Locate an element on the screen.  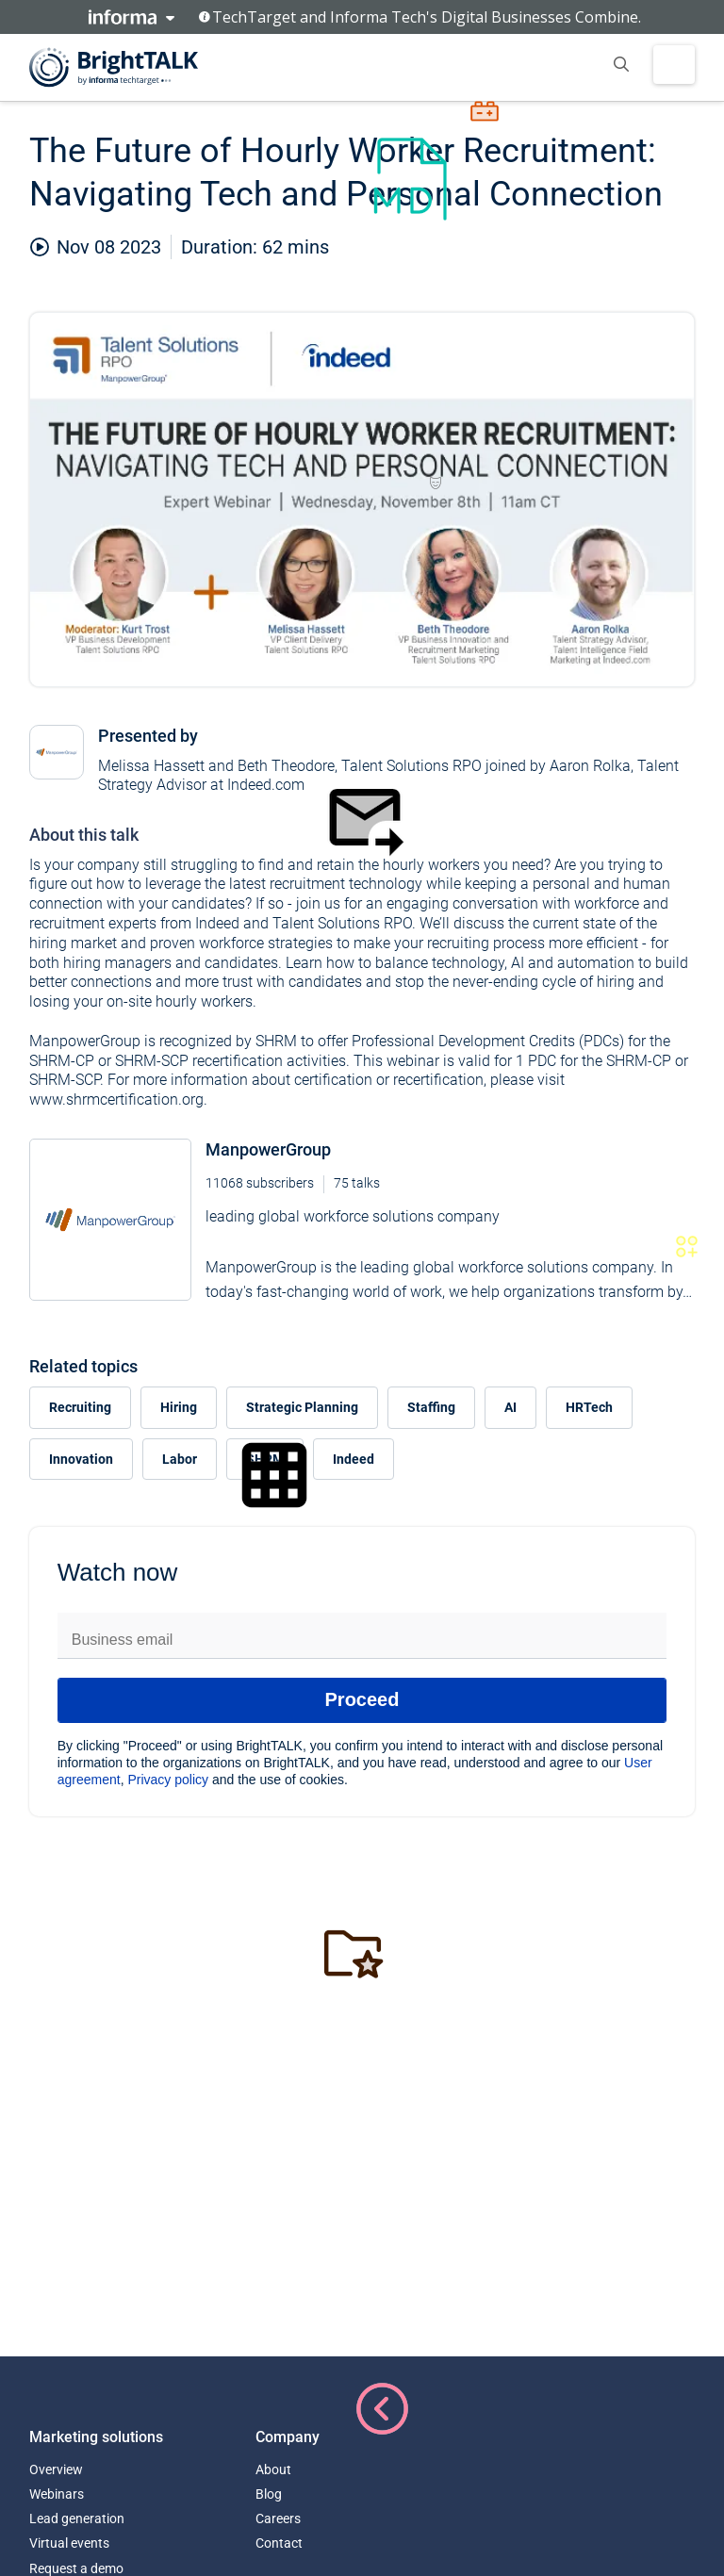
add a new item to a collection is located at coordinates (686, 1246).